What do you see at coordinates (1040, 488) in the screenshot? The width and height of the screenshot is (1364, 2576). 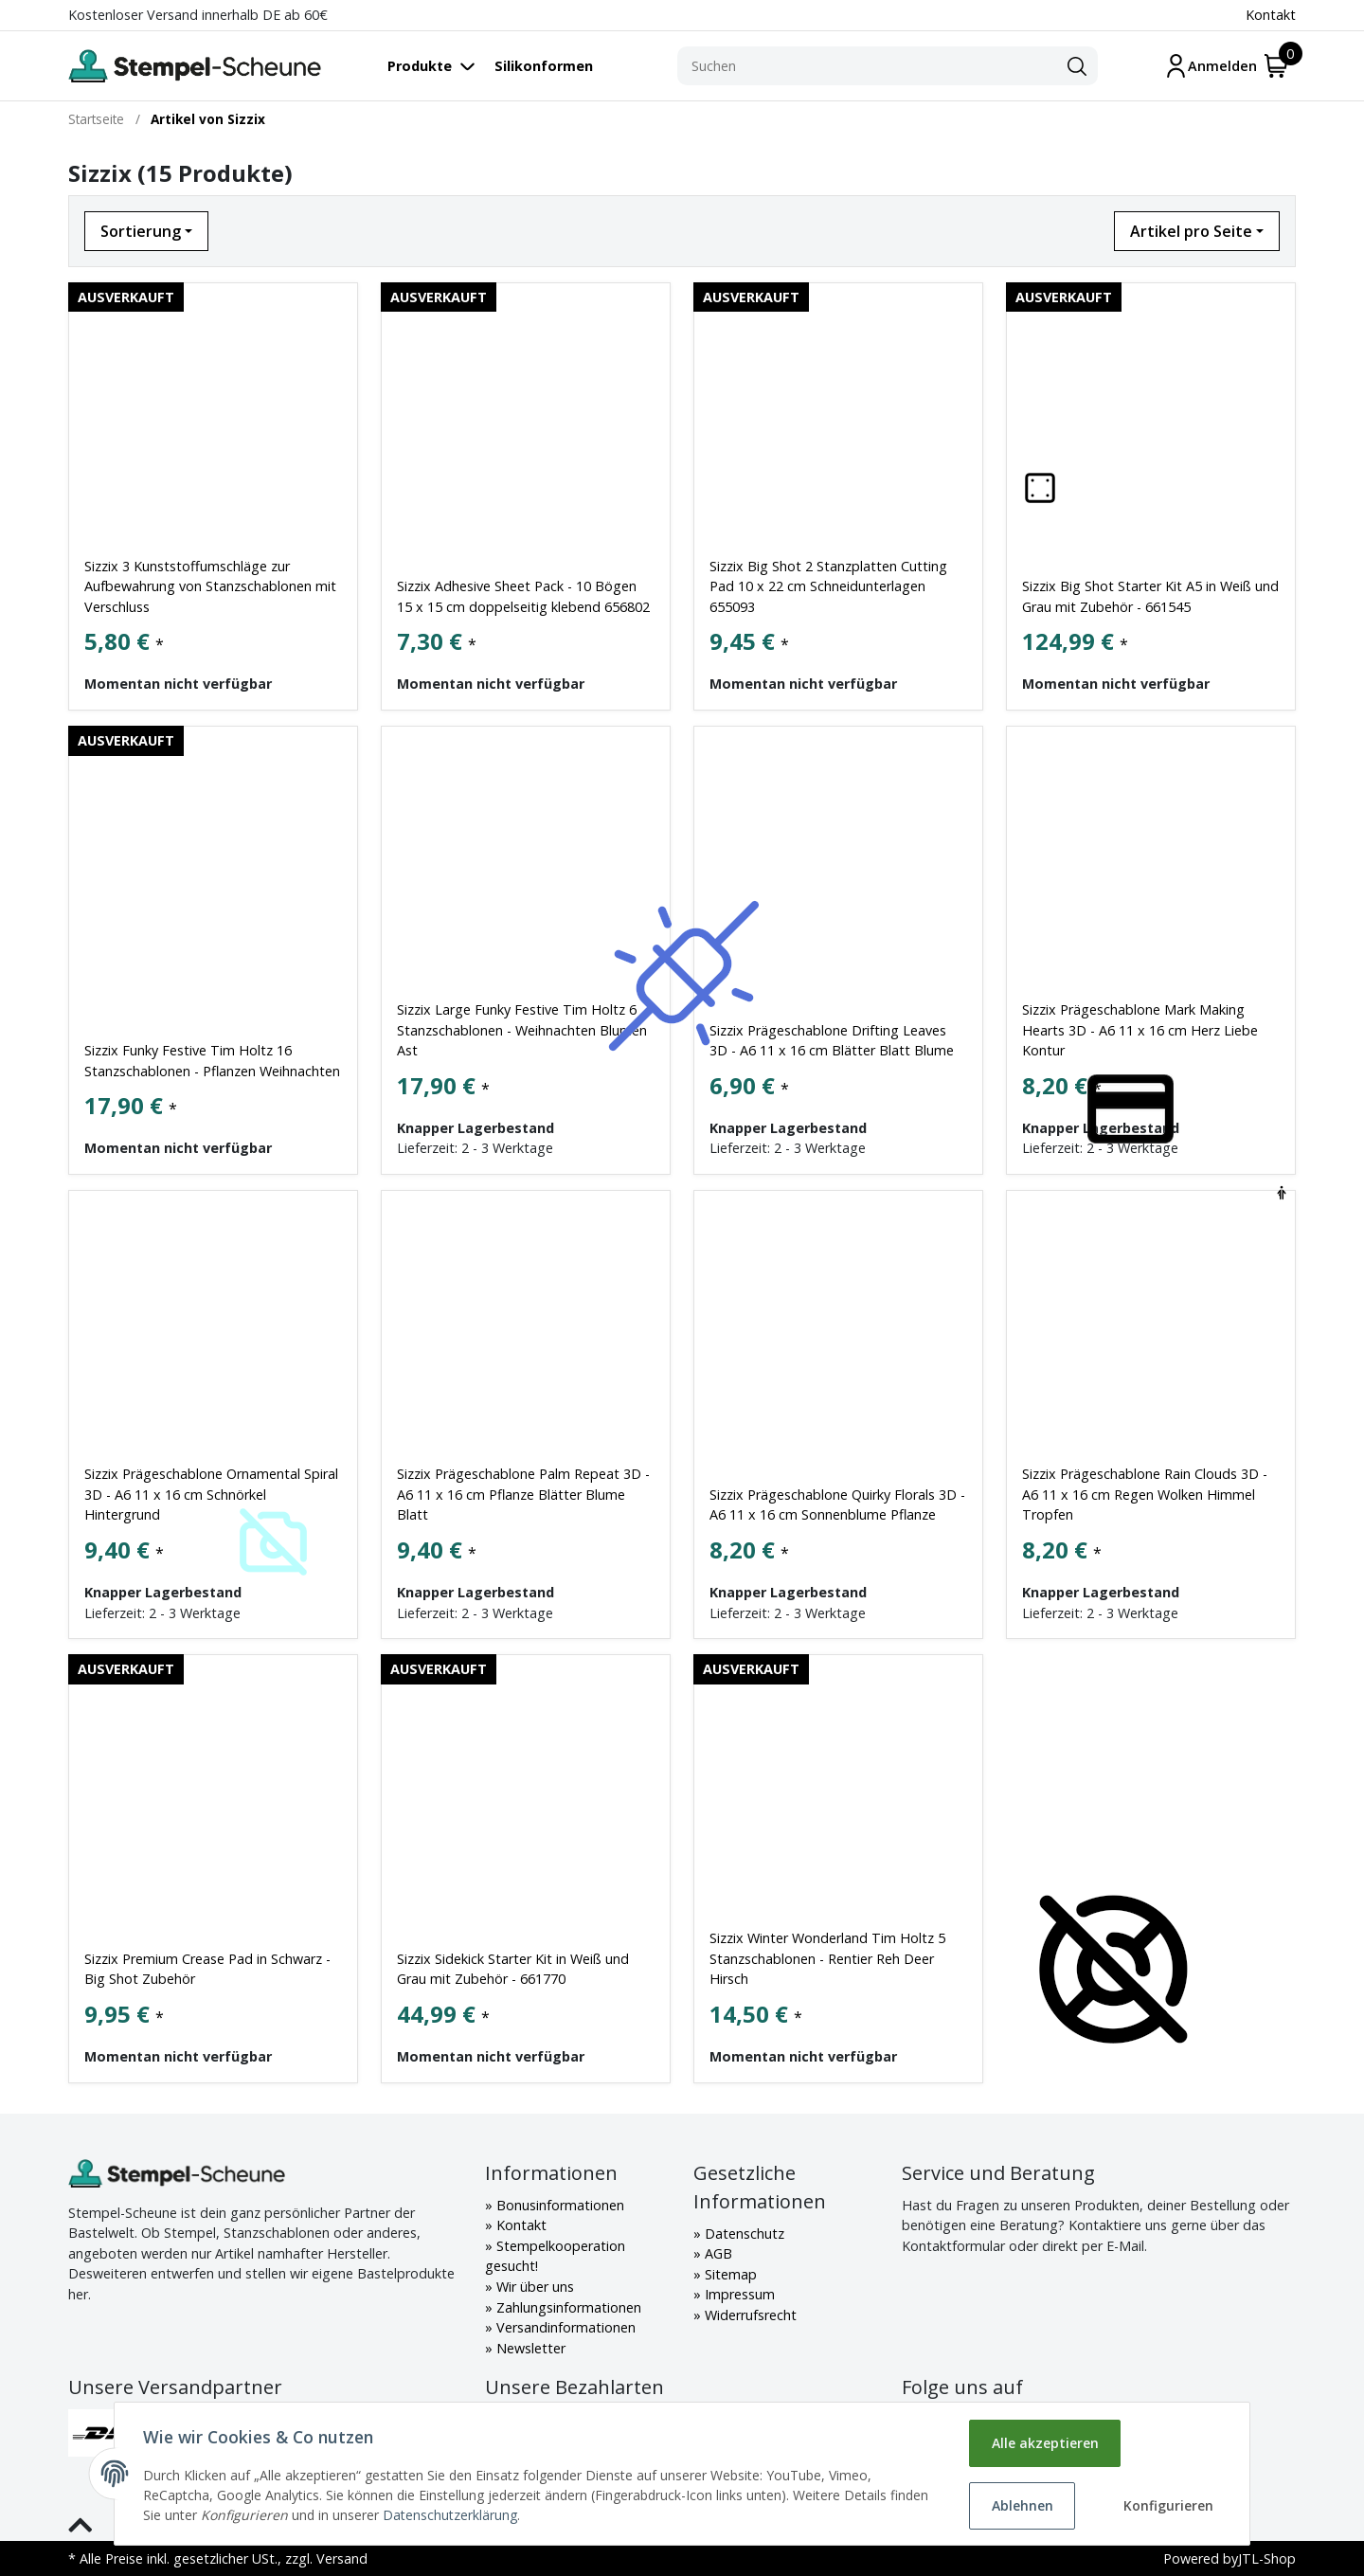 I see `open inspection panel or diagnostic view` at bounding box center [1040, 488].